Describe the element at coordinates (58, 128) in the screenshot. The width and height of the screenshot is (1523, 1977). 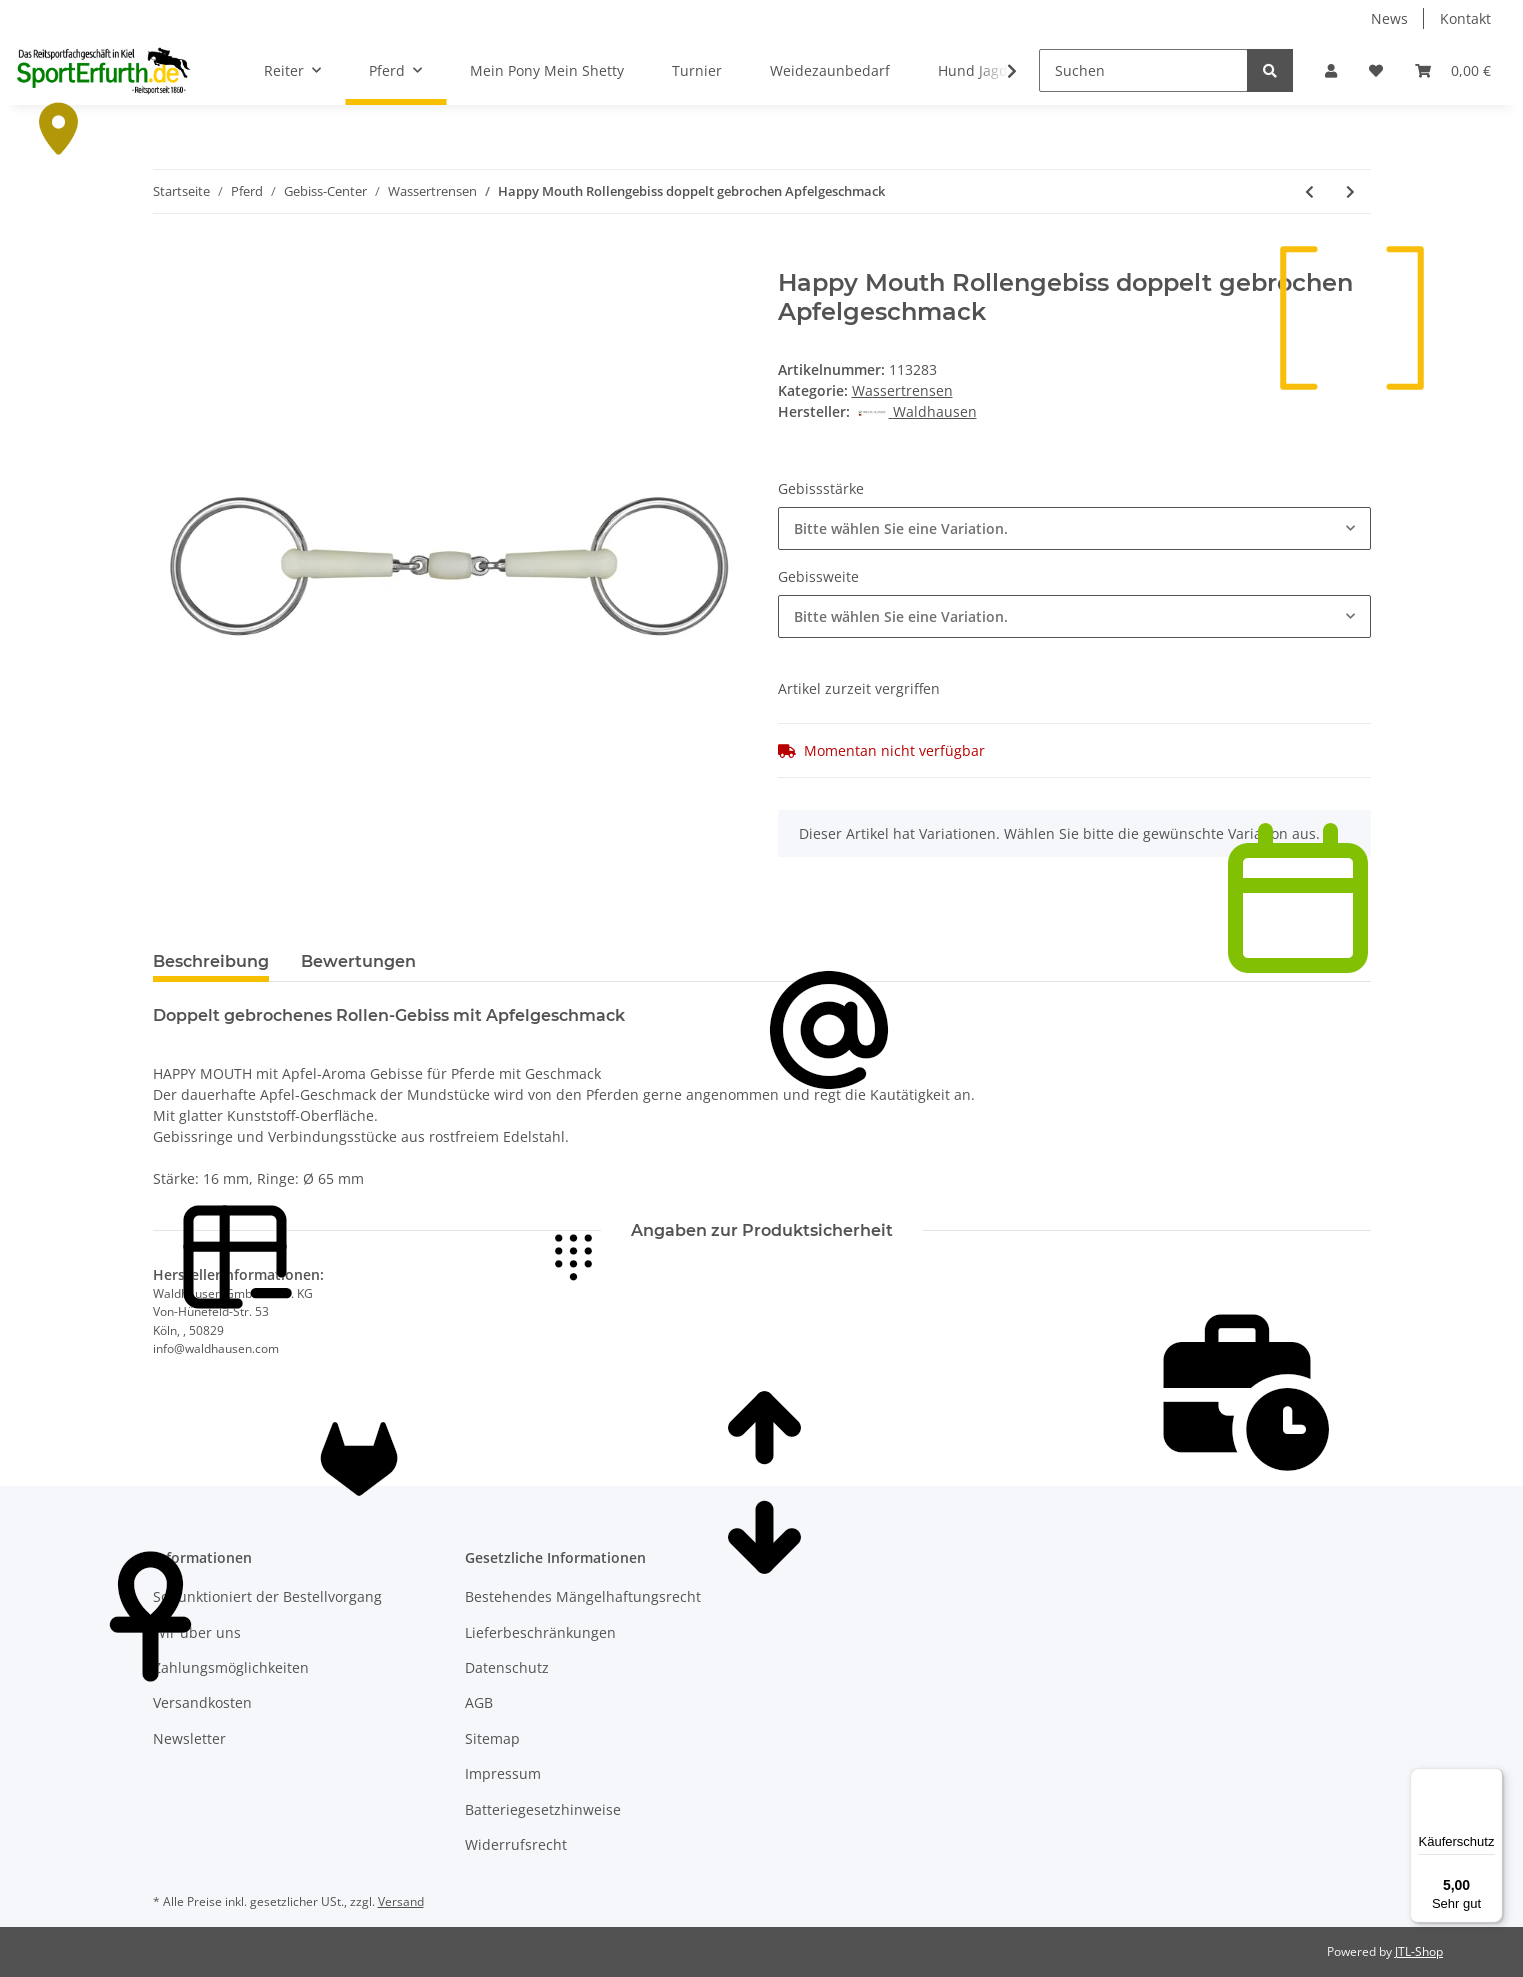
I see `view or set a location on the map` at that location.